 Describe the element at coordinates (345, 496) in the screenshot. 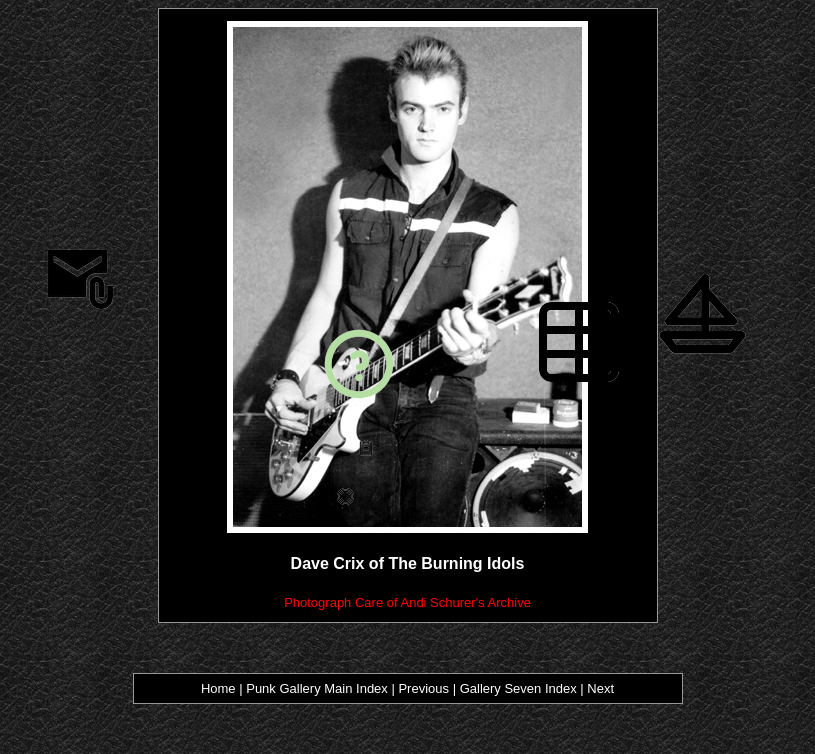

I see `start recording audio or video` at that location.